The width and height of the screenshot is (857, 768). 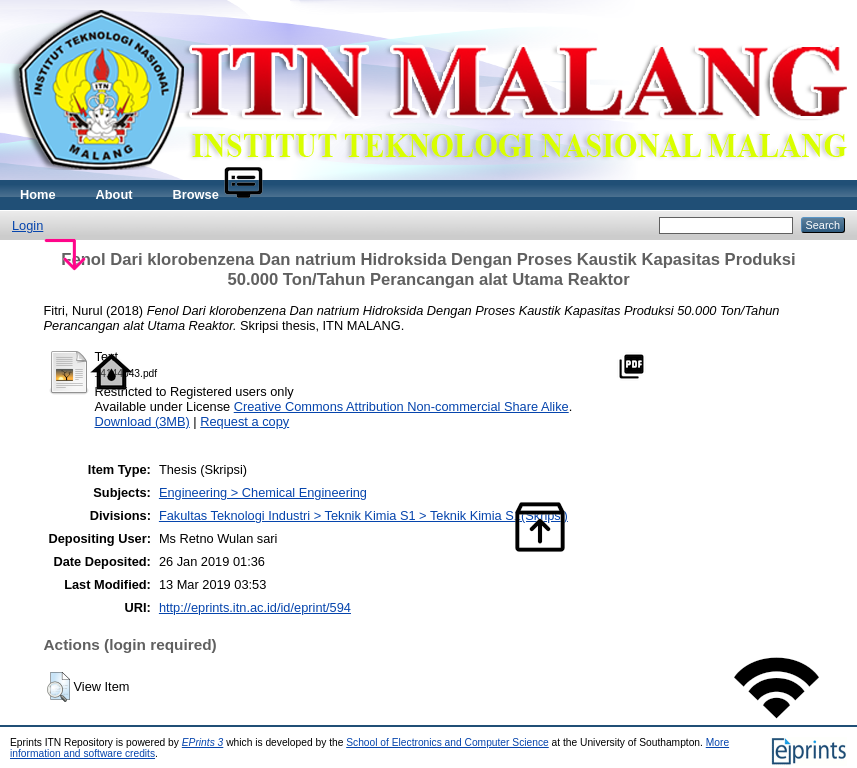 I want to click on access DVR or recorded content, so click(x=243, y=182).